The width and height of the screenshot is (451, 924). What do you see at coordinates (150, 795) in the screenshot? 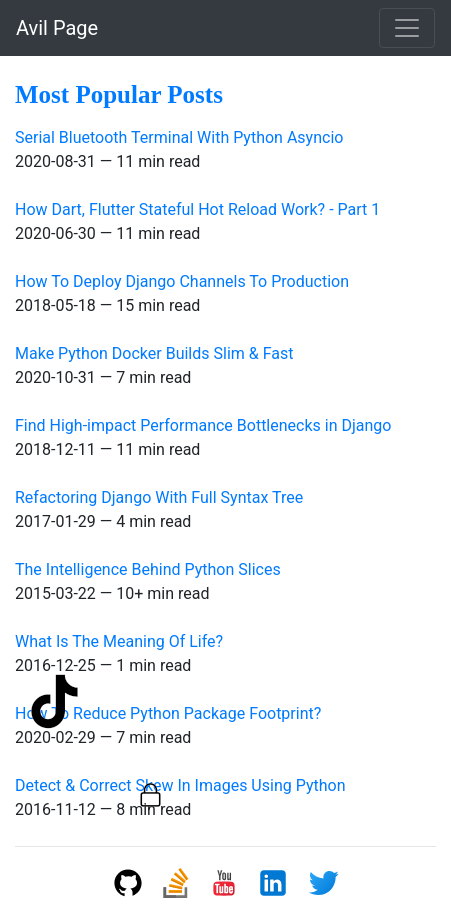
I see `indicates a locked or secure item` at bounding box center [150, 795].